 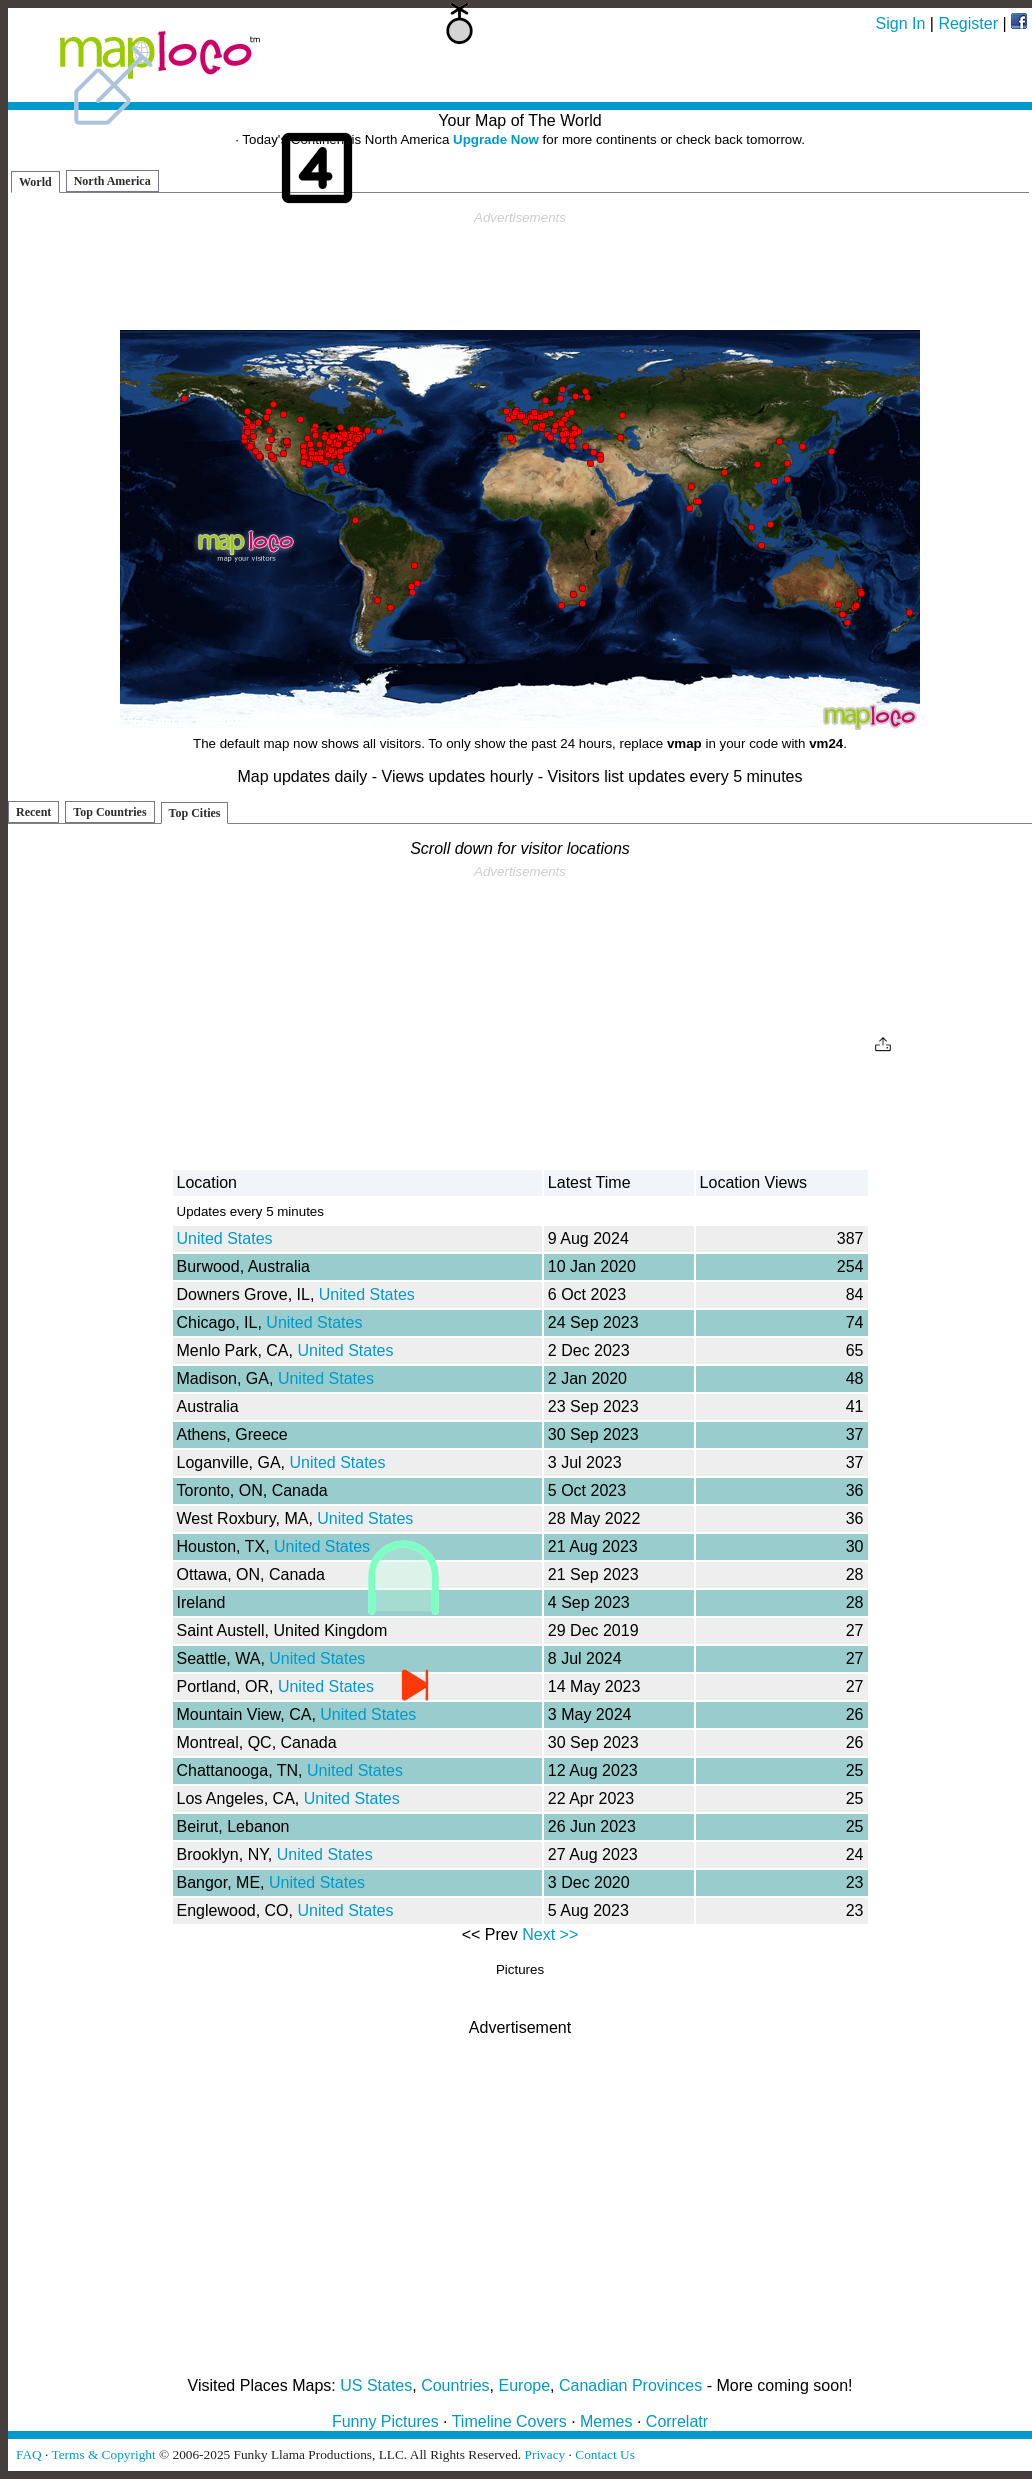 What do you see at coordinates (883, 1045) in the screenshot?
I see `upload a file or document` at bounding box center [883, 1045].